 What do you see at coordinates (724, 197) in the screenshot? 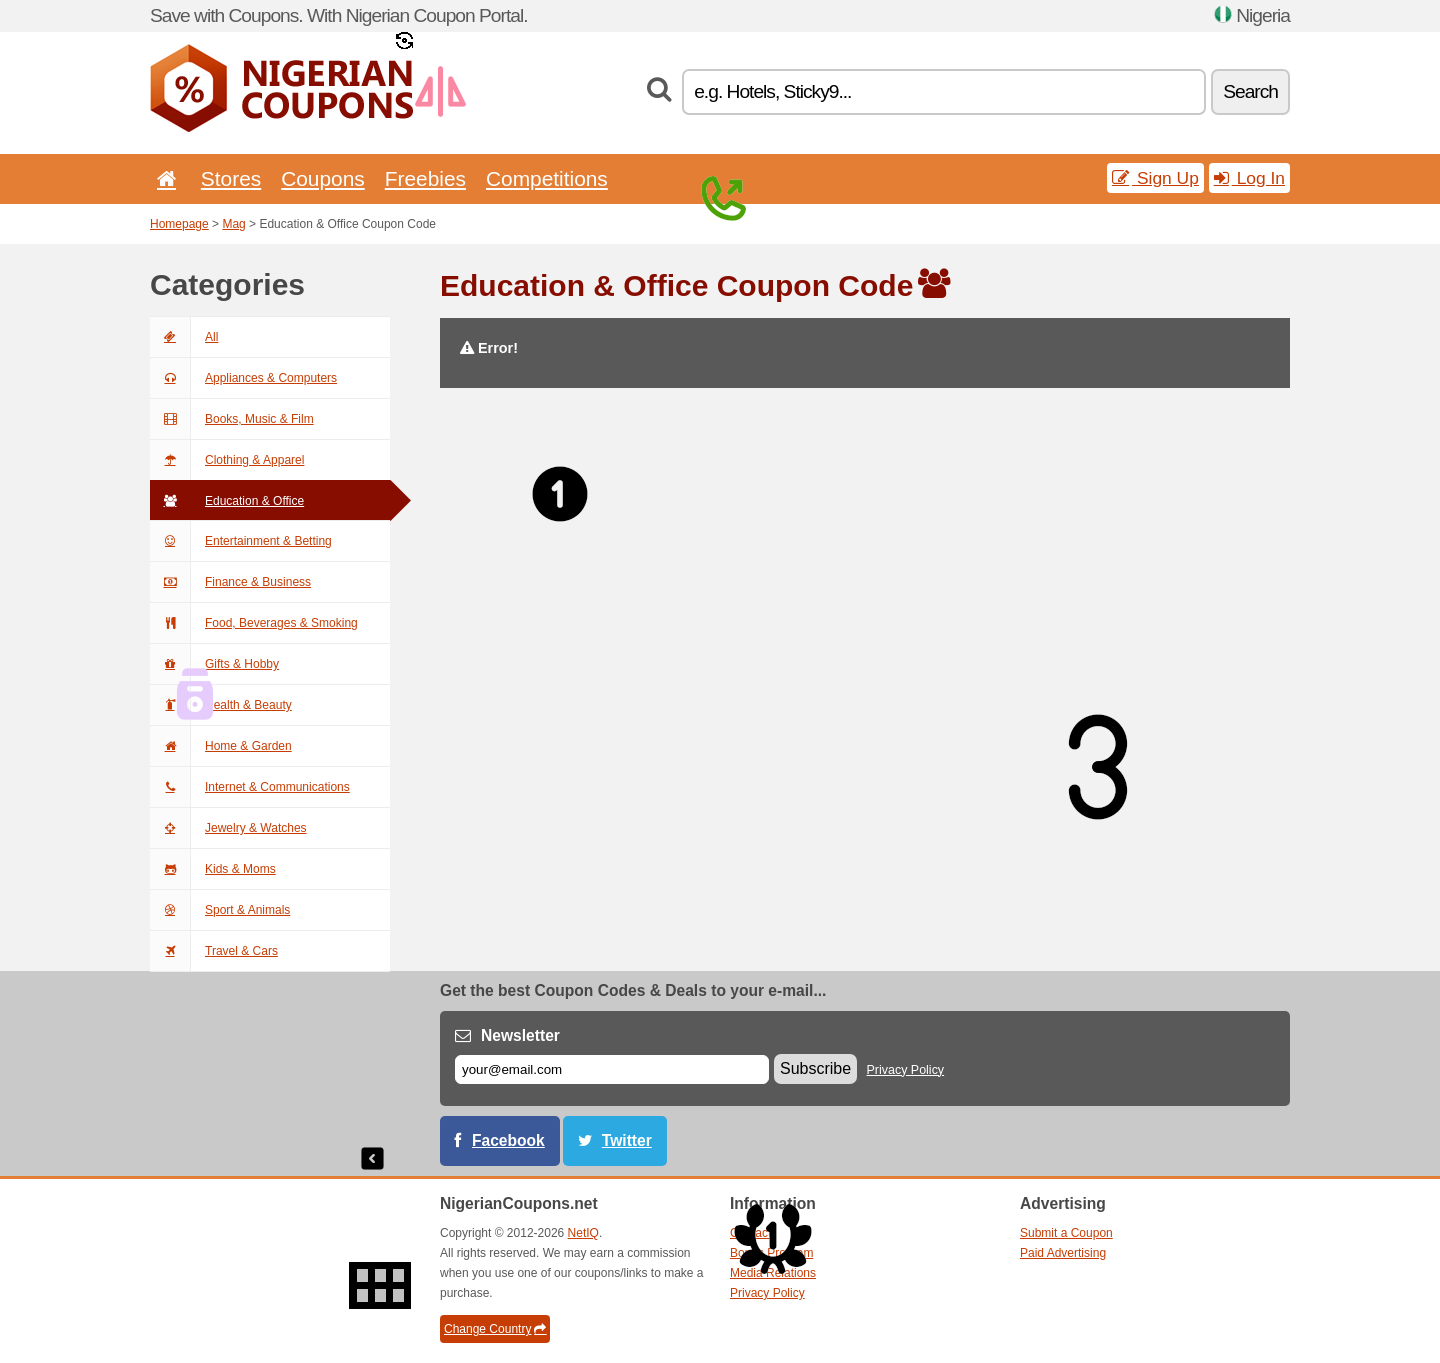
I see `make an outgoing call` at bounding box center [724, 197].